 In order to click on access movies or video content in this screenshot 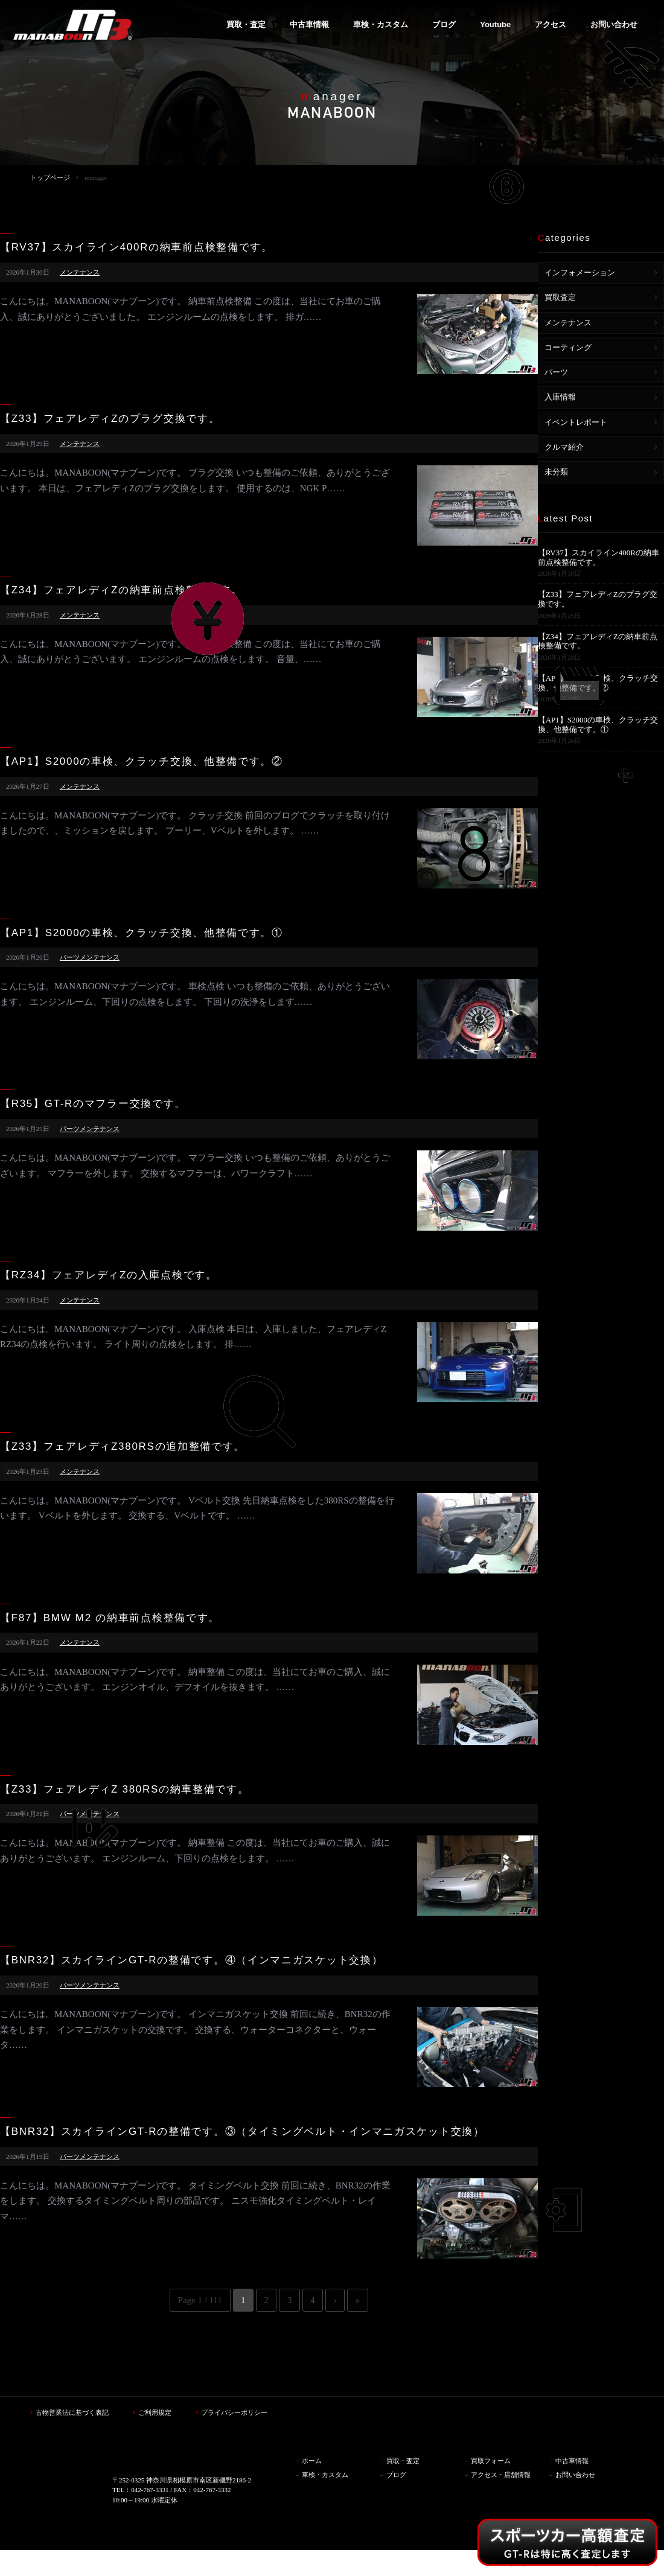, I will do `click(579, 686)`.